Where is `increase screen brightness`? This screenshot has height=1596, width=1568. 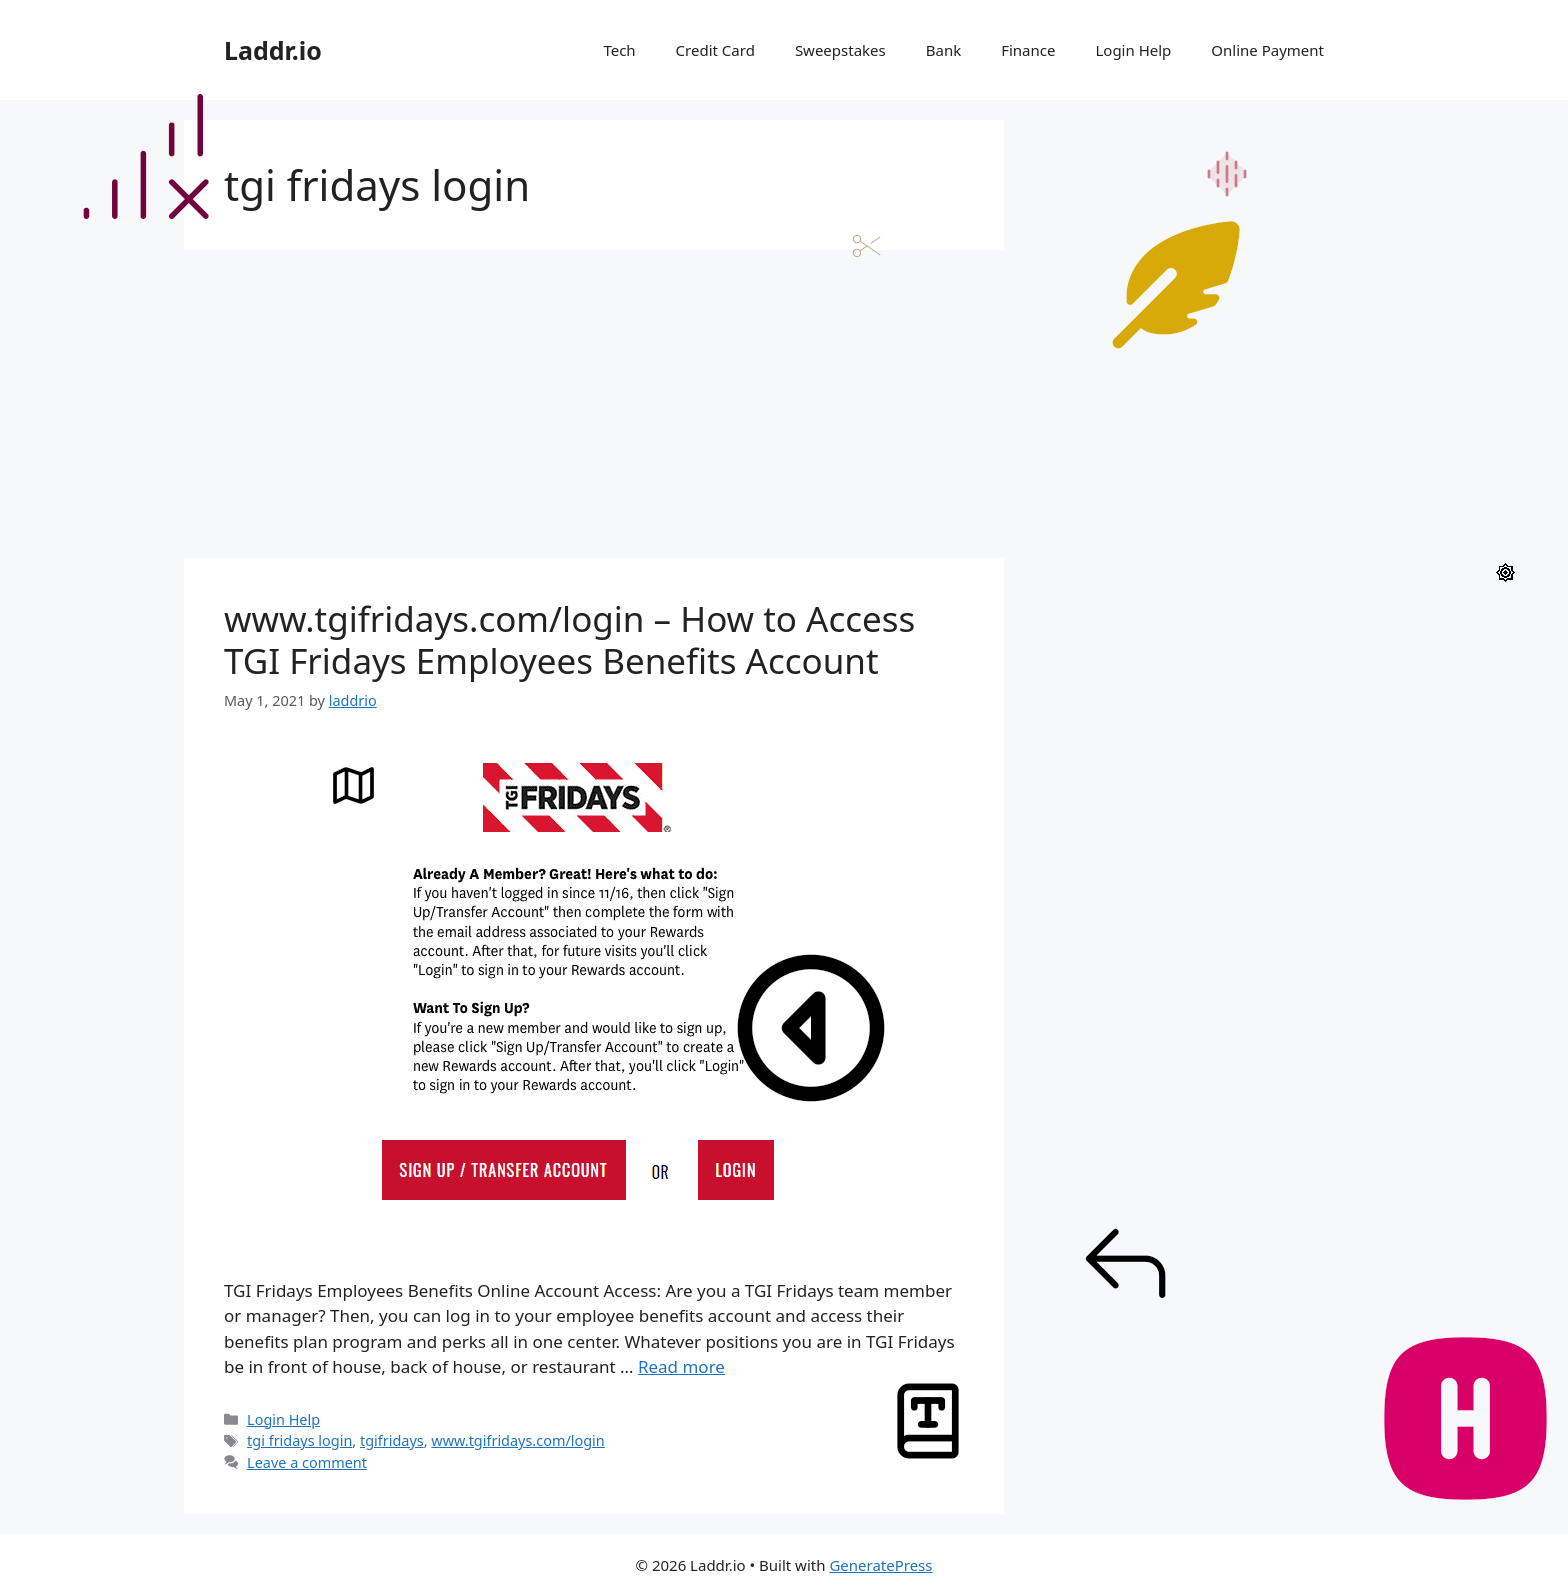 increase screen brightness is located at coordinates (1505, 572).